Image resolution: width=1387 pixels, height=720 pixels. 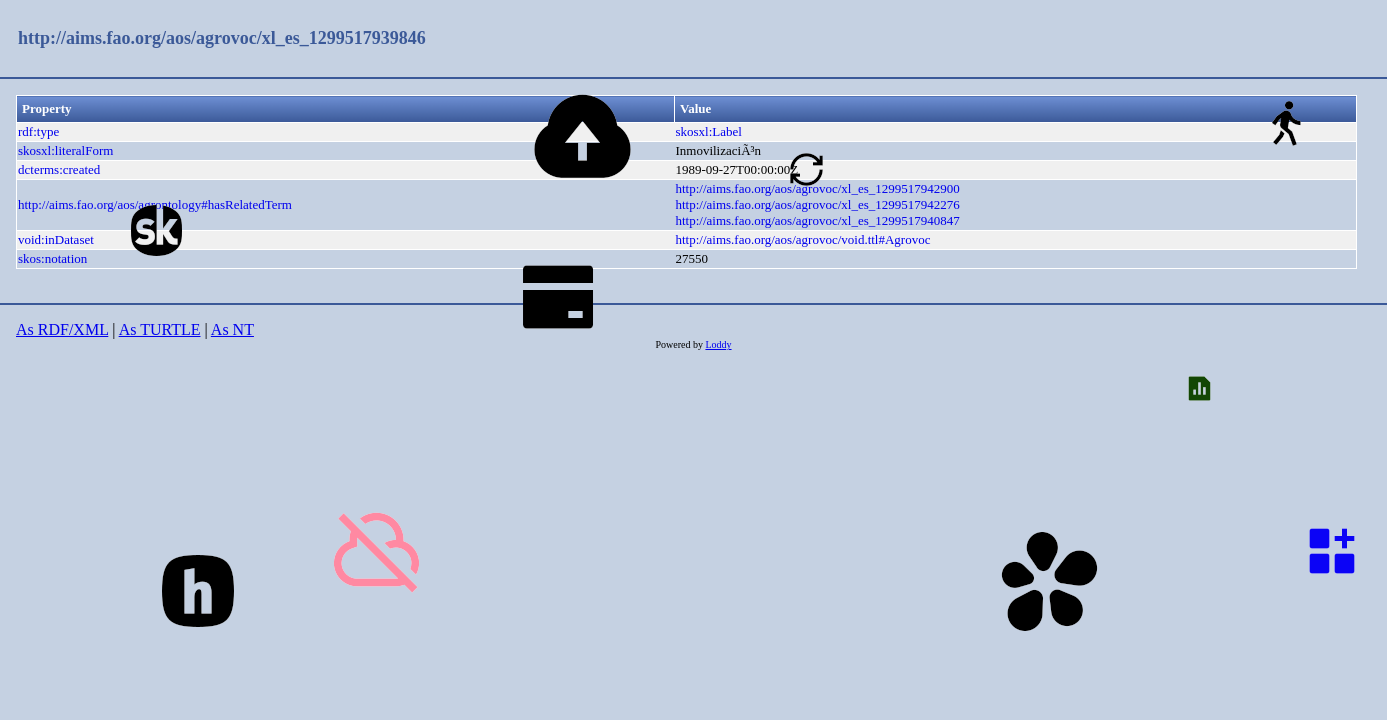 I want to click on add a new function or module, so click(x=1332, y=551).